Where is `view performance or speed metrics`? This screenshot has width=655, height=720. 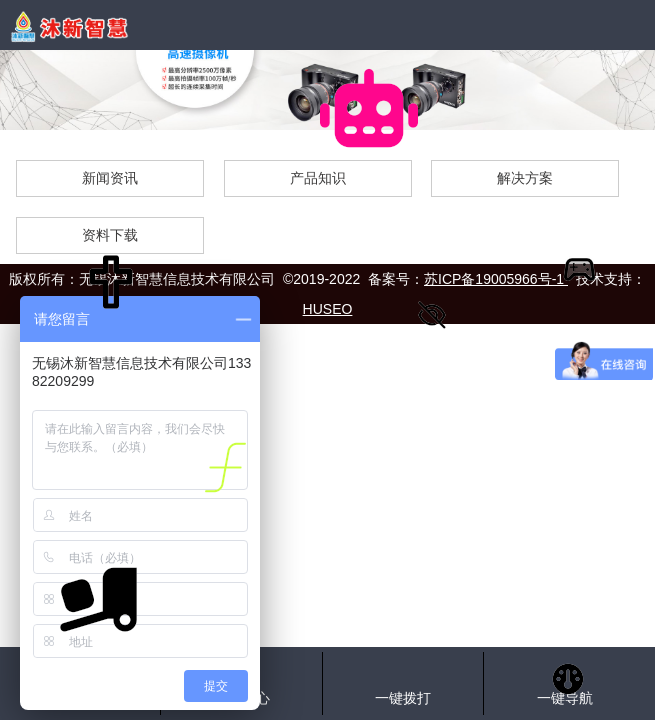 view performance or speed metrics is located at coordinates (568, 679).